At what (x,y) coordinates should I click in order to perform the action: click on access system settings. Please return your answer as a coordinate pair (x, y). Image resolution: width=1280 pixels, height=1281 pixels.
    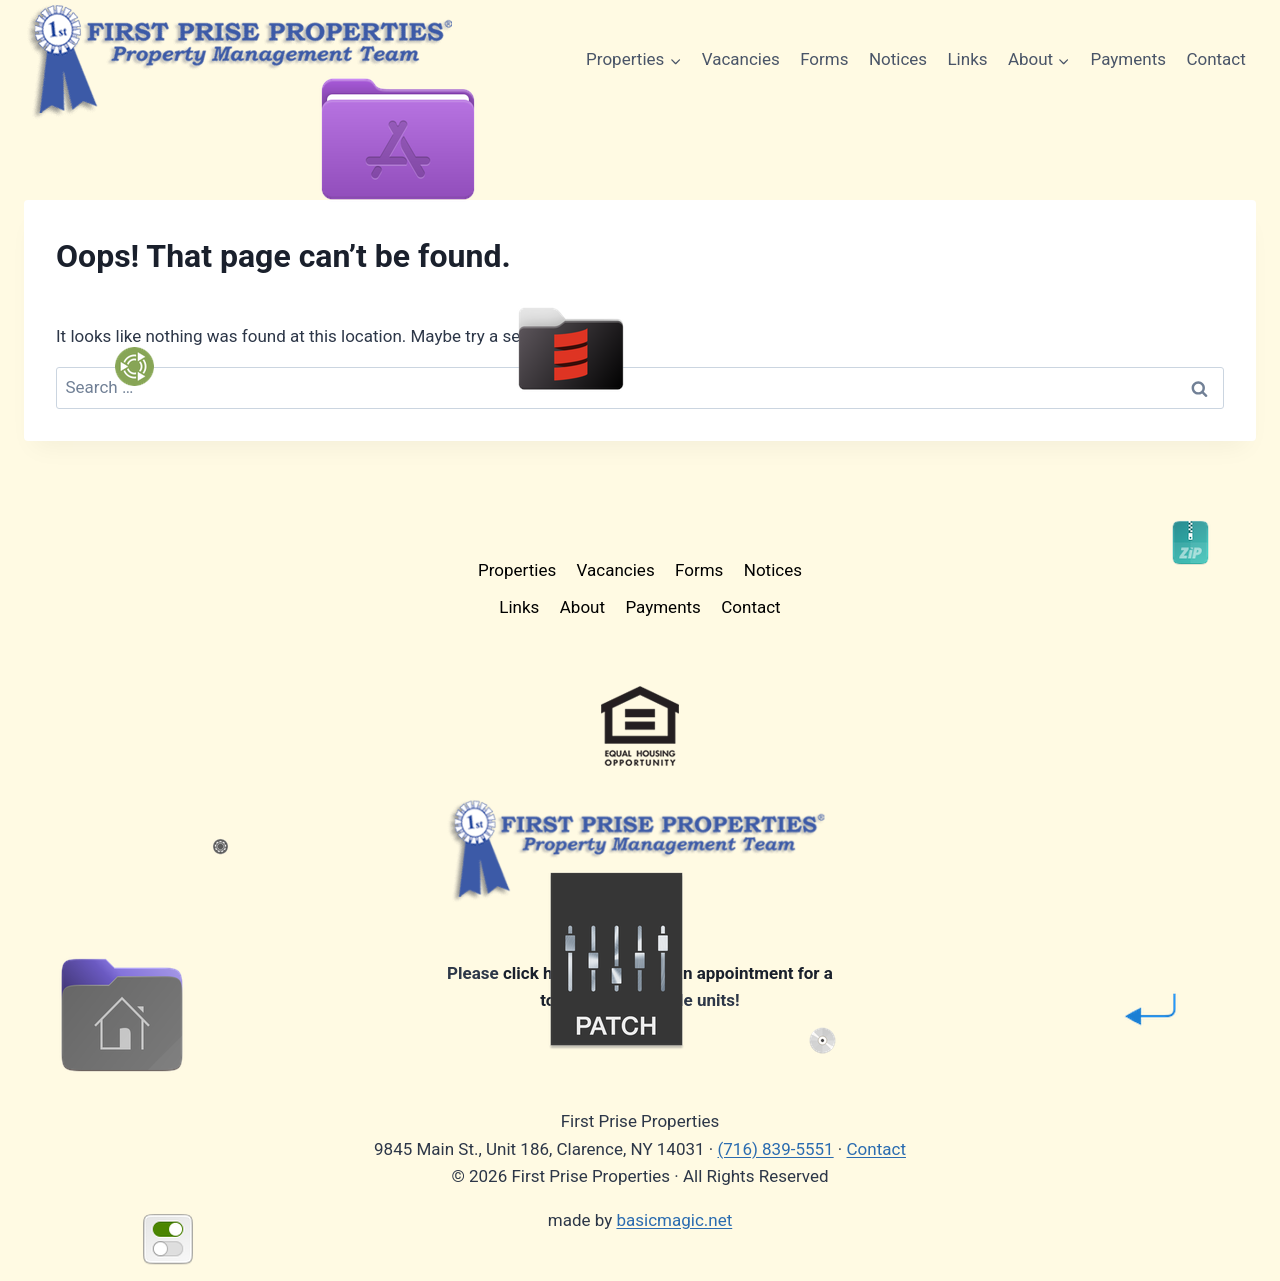
    Looking at the image, I should click on (220, 846).